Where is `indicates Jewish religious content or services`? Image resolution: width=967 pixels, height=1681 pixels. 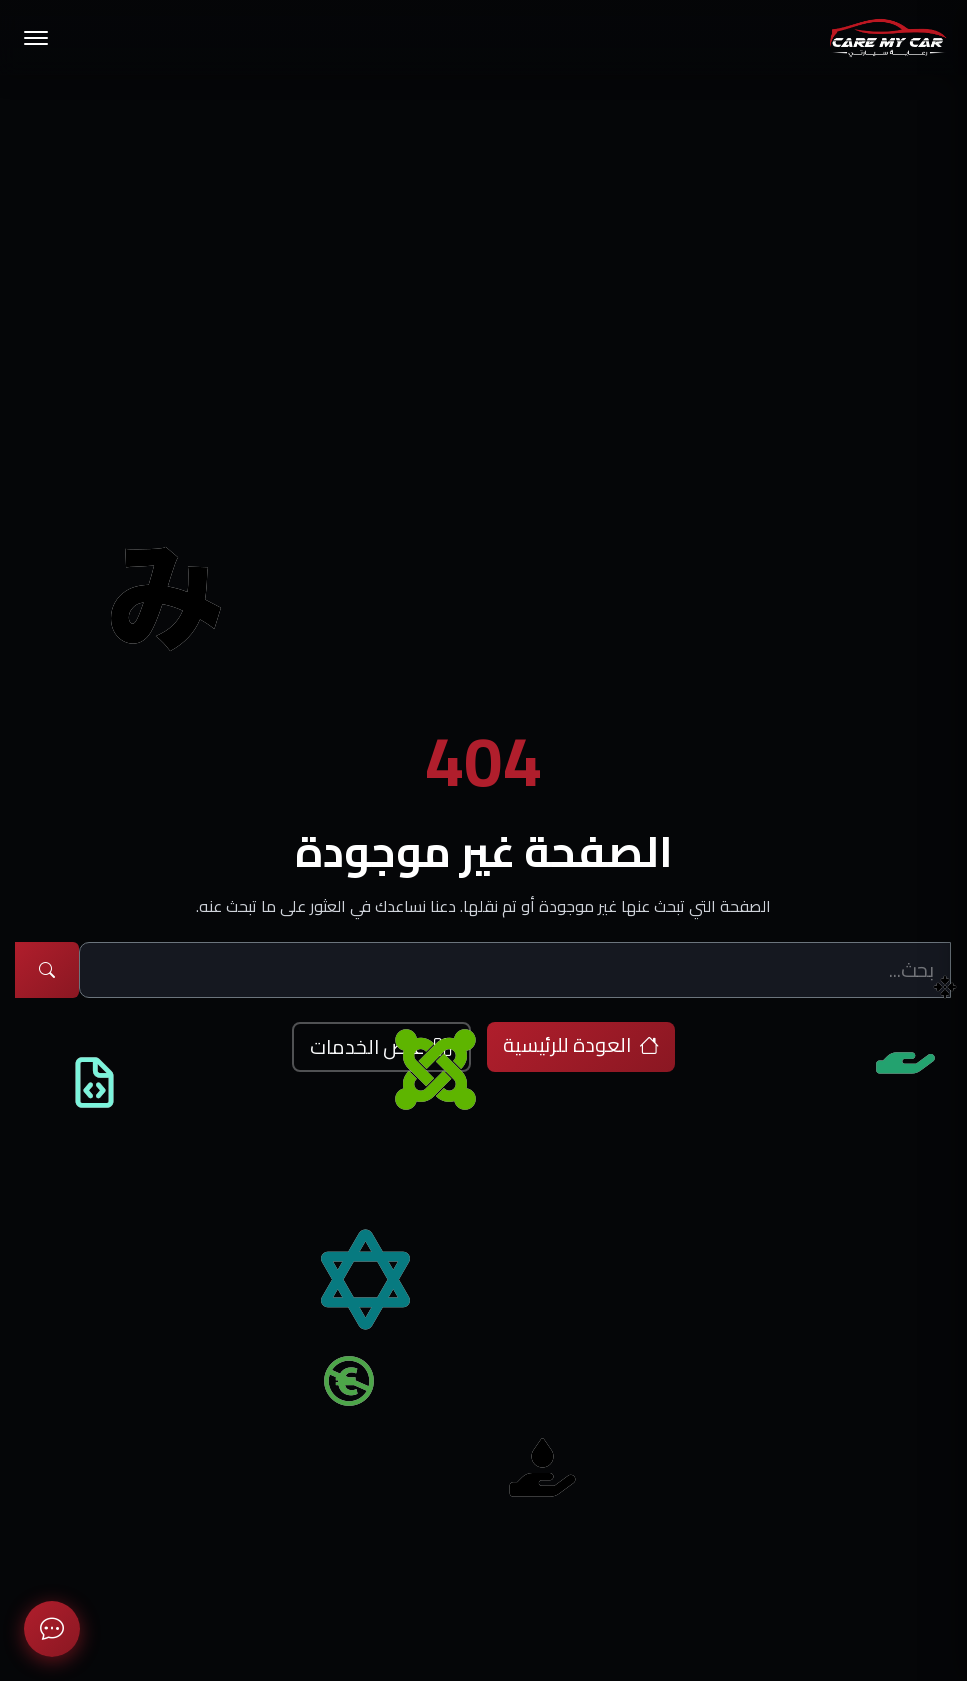 indicates Jewish religious content or services is located at coordinates (365, 1279).